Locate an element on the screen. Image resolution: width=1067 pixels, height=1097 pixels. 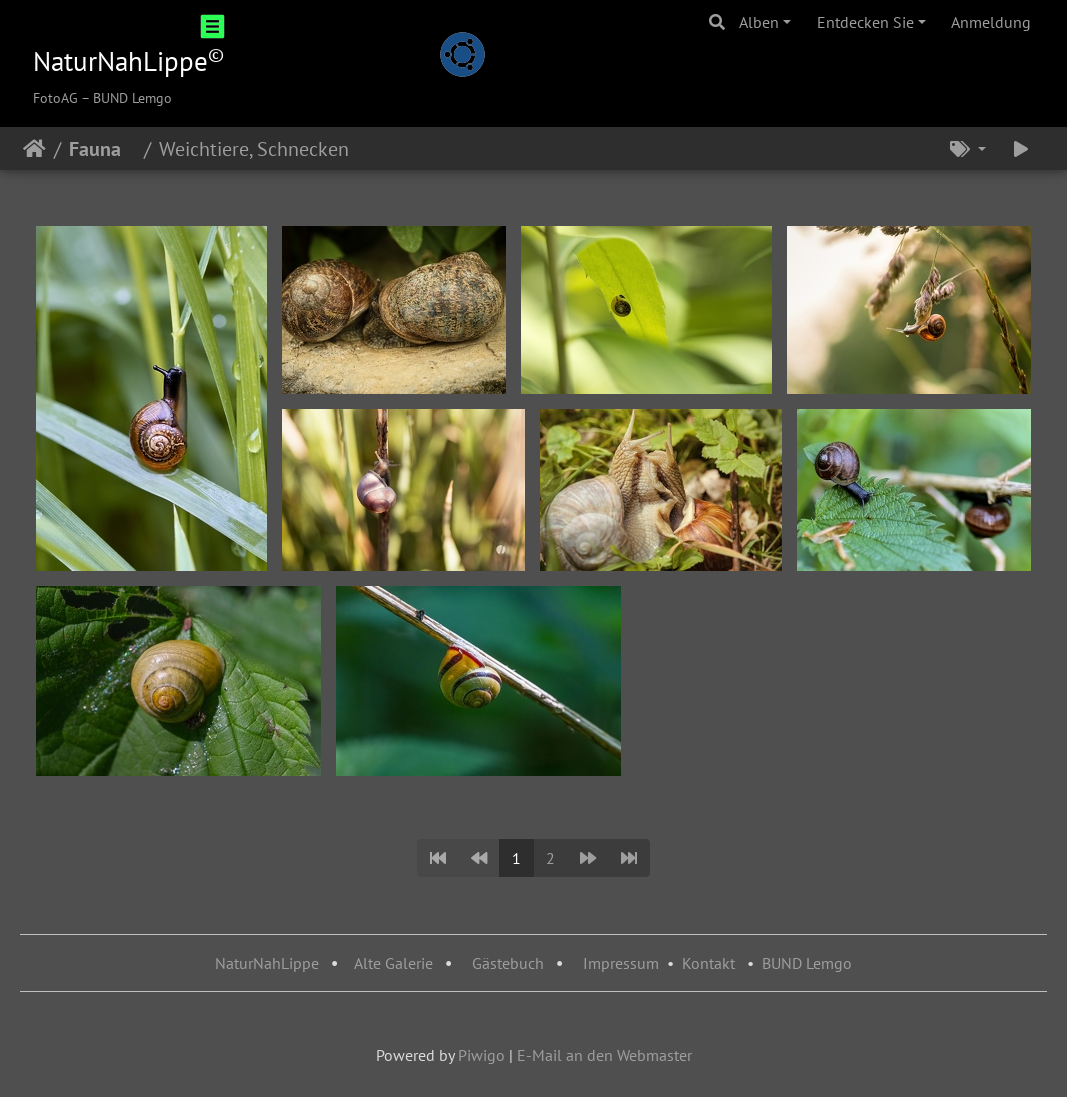
switch to horizontal layout view is located at coordinates (212, 26).